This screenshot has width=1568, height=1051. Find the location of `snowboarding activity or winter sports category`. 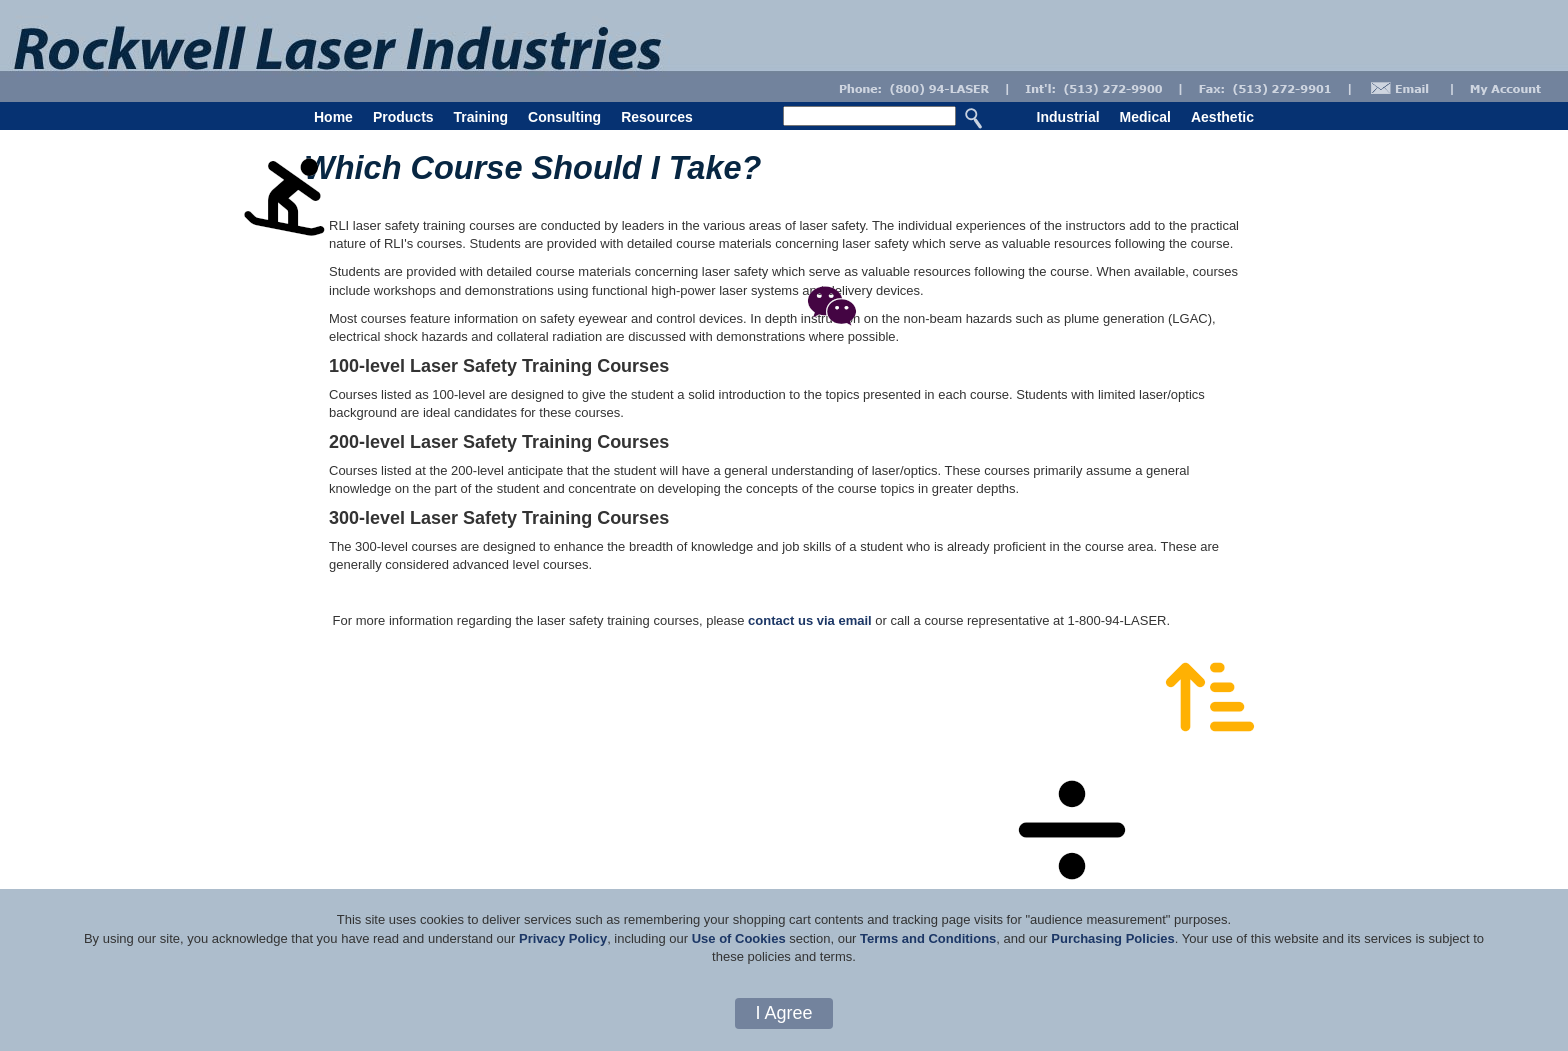

snowboarding activity or winter sports category is located at coordinates (288, 196).